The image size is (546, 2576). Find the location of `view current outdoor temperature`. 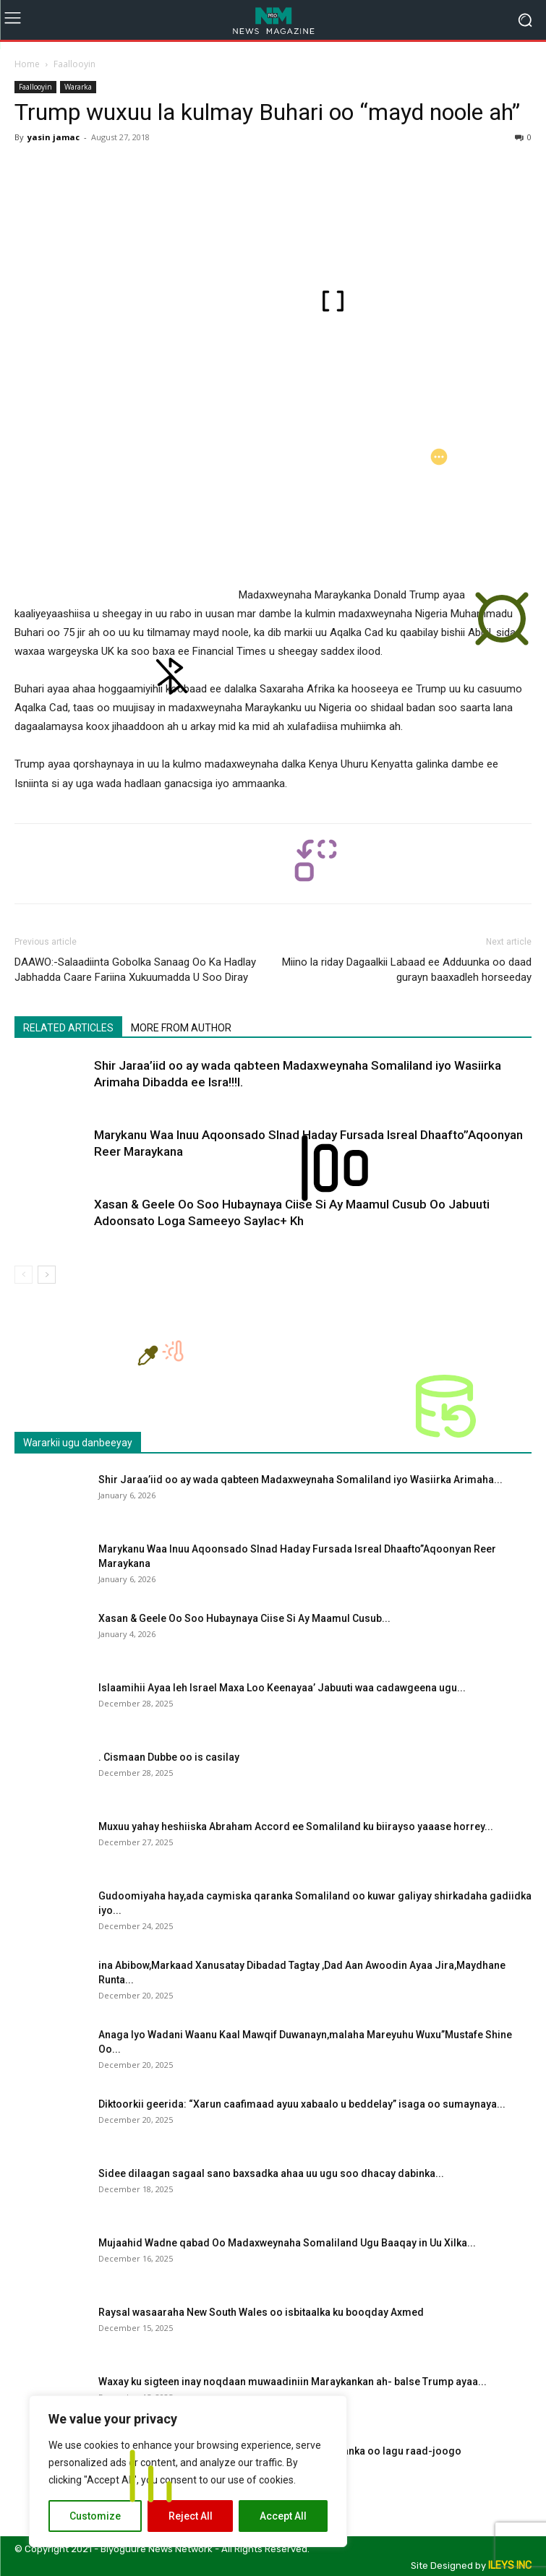

view current outdoor temperature is located at coordinates (173, 1351).